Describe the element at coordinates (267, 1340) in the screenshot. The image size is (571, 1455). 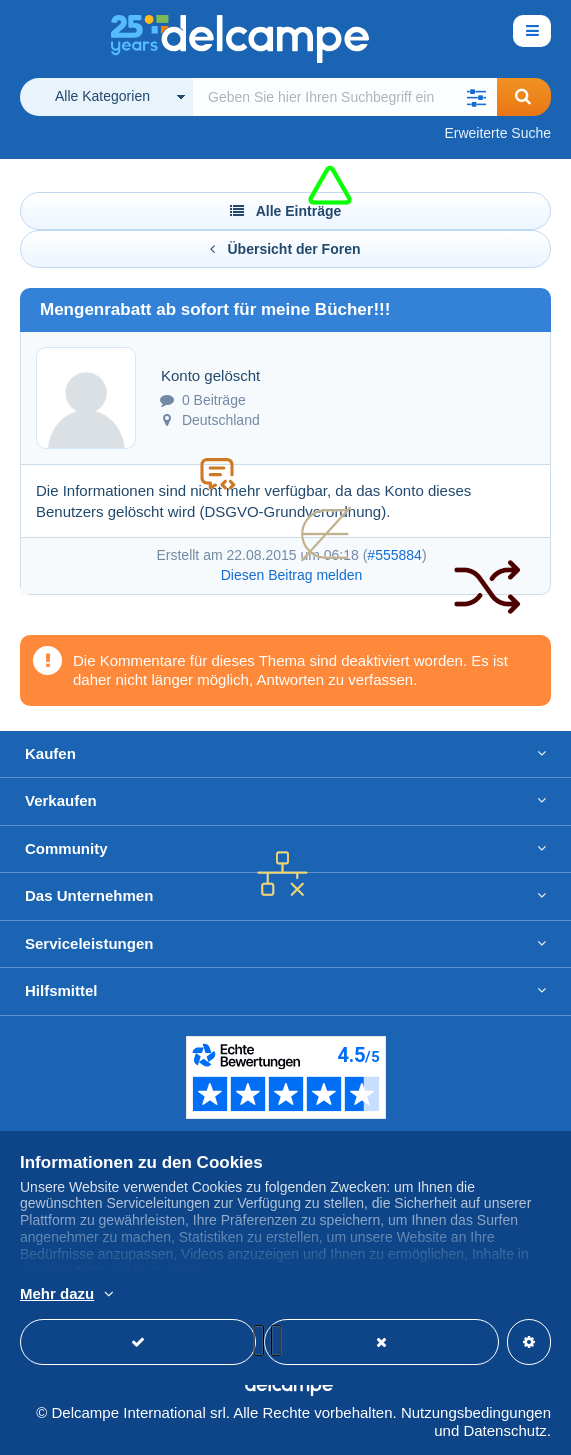
I see `pause media playback` at that location.